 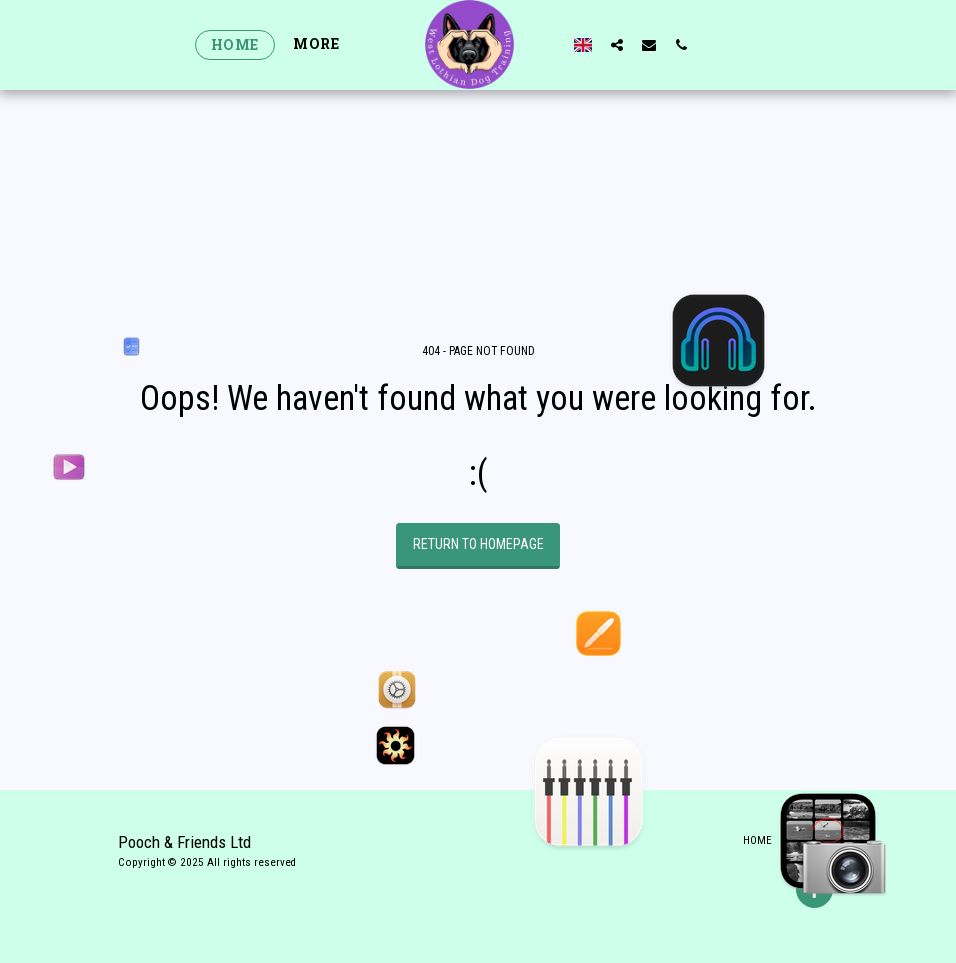 I want to click on open LibreOffice Impress presentation software, so click(x=598, y=633).